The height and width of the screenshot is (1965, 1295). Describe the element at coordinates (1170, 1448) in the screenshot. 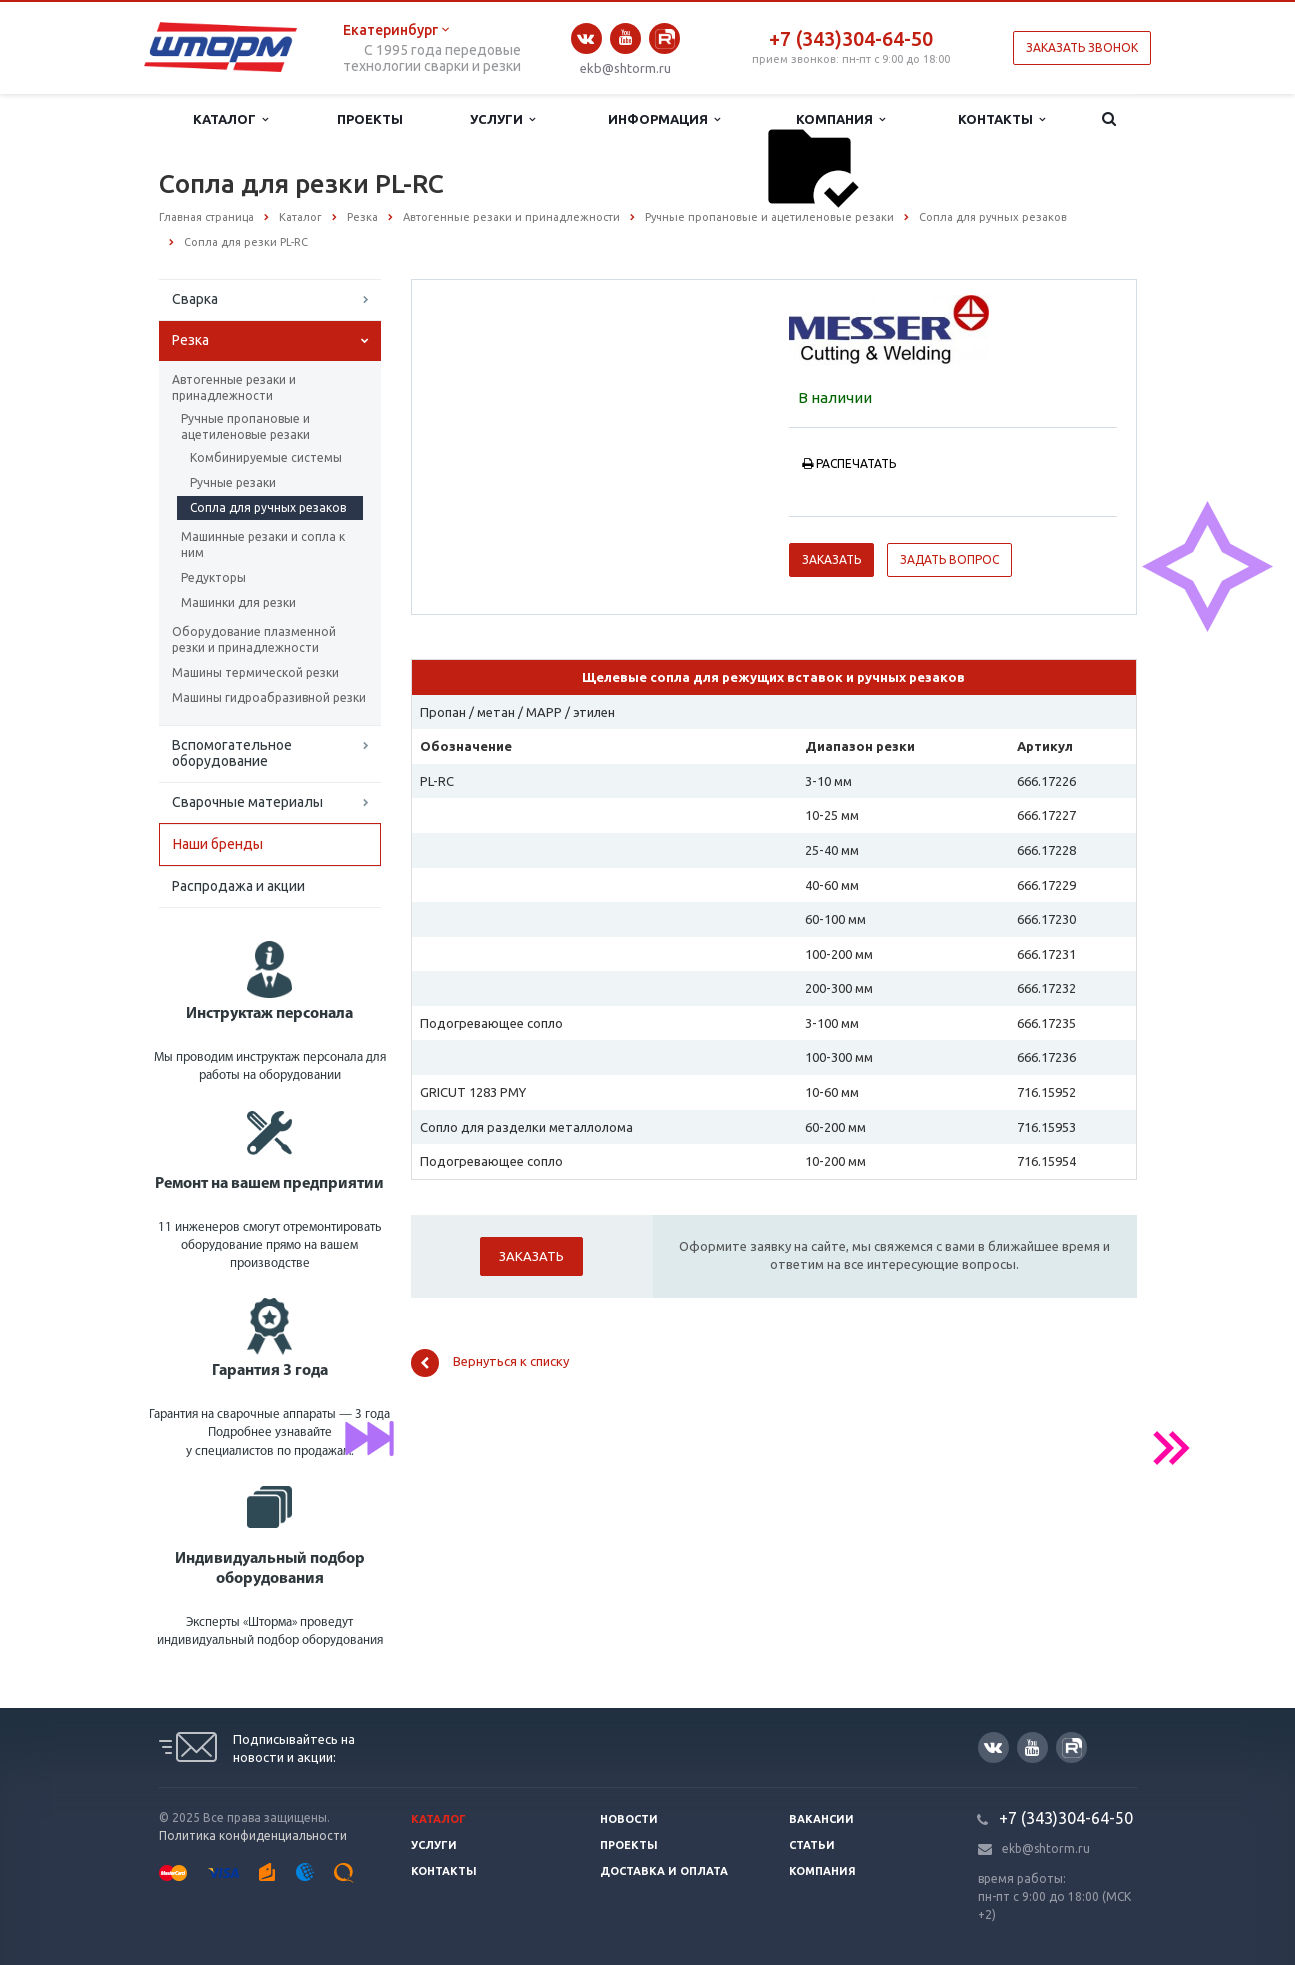

I see `skip forward or advance to next item` at that location.